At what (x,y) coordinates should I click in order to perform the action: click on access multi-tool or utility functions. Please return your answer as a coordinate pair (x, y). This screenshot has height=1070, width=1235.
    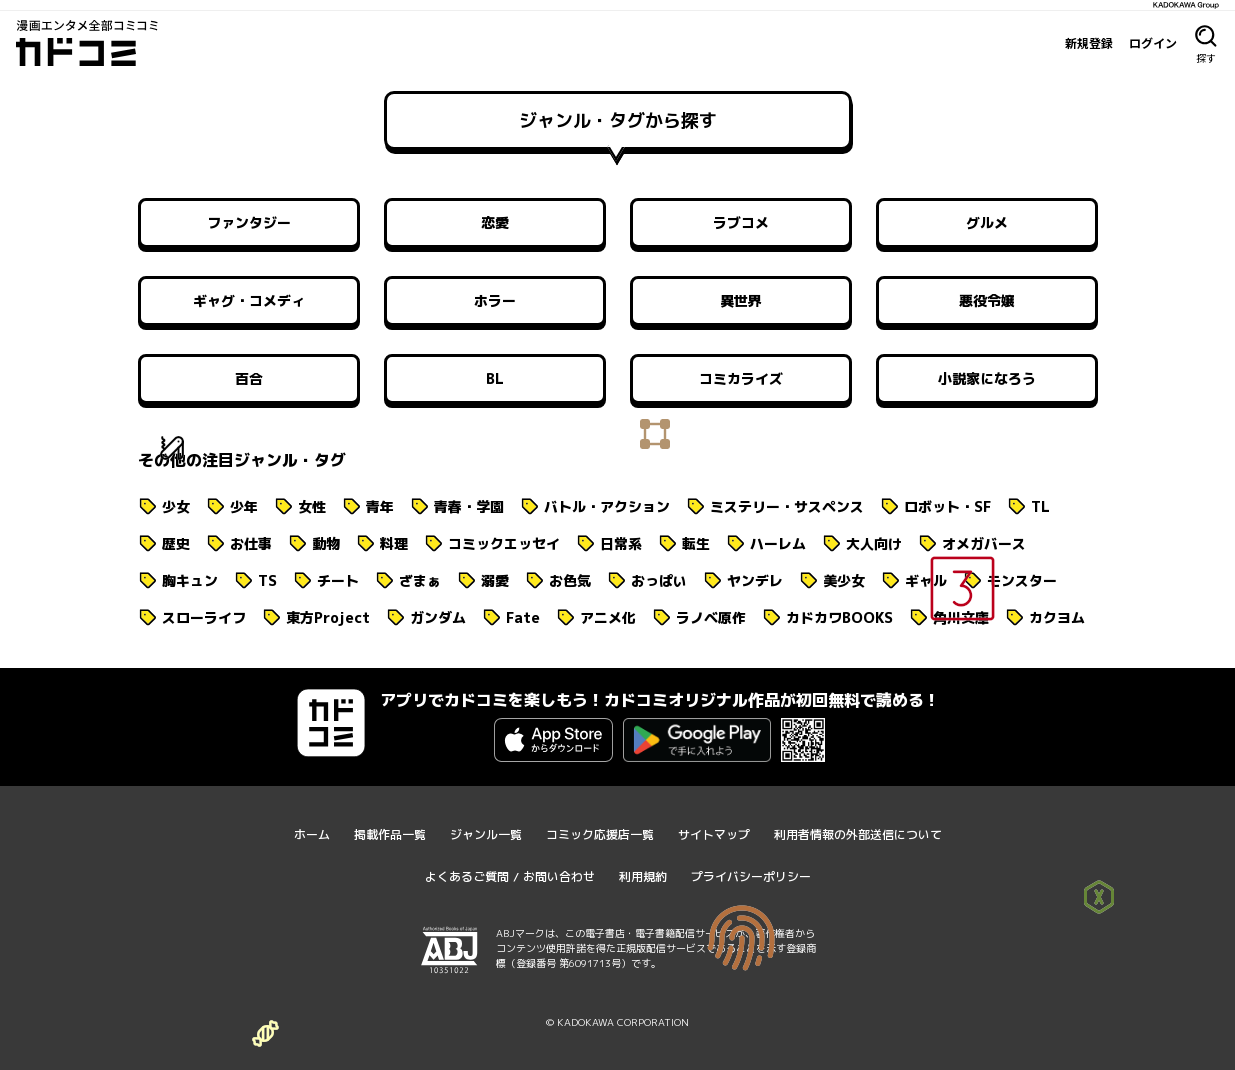
    Looking at the image, I should click on (172, 448).